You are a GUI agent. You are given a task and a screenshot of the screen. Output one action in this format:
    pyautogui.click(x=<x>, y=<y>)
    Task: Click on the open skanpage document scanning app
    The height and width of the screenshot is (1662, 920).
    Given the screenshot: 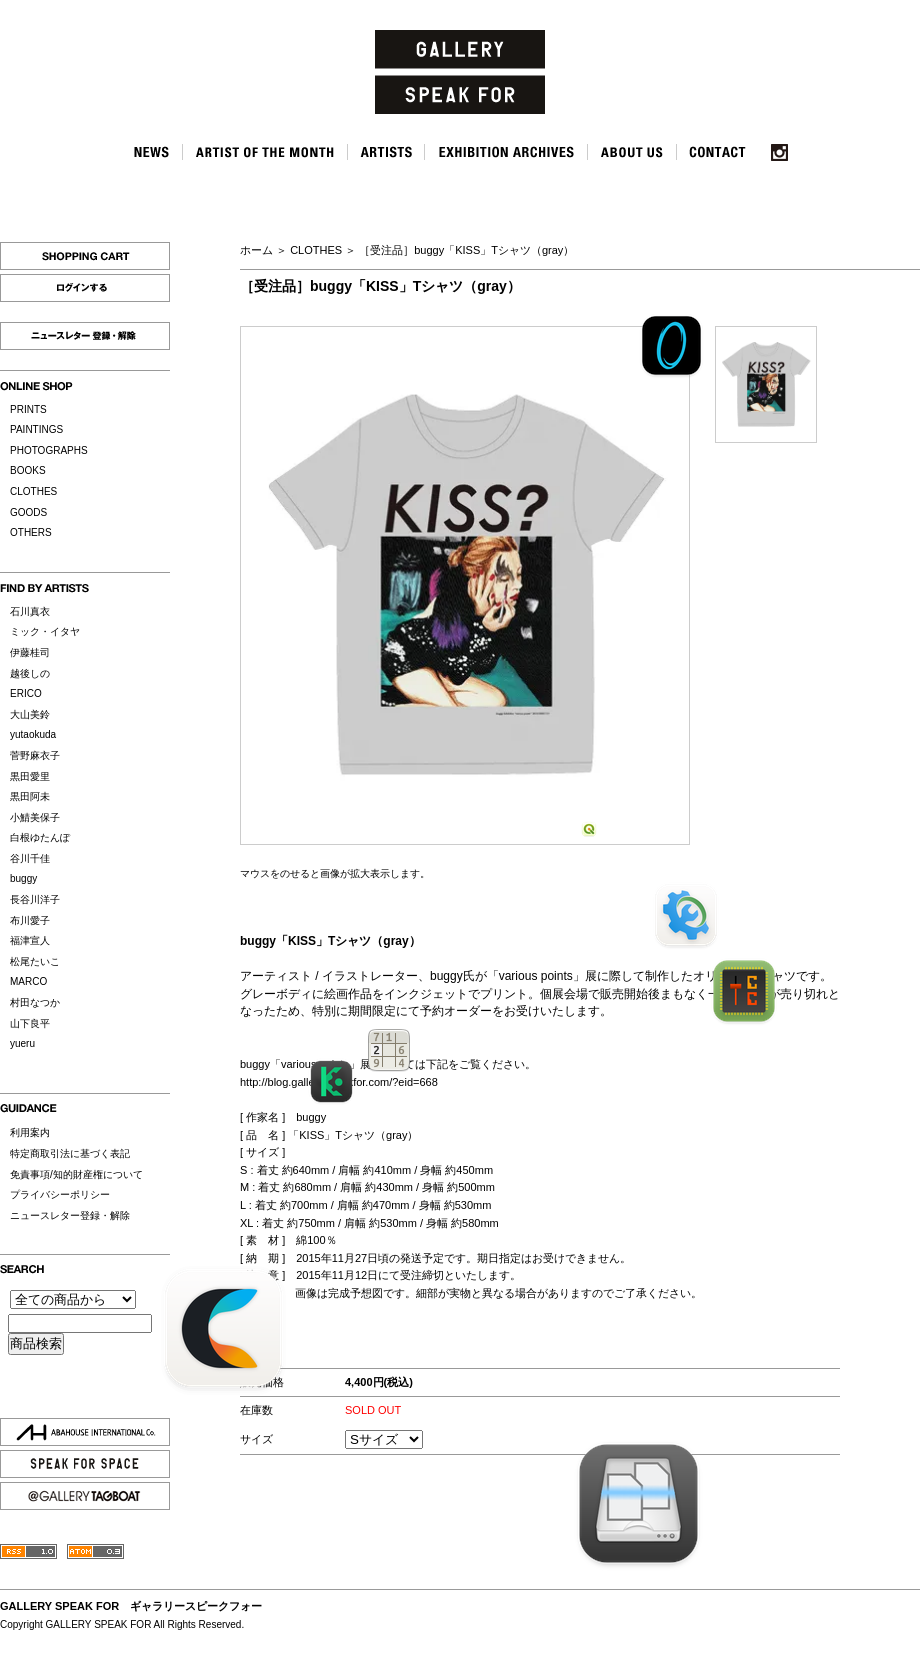 What is the action you would take?
    pyautogui.click(x=638, y=1503)
    